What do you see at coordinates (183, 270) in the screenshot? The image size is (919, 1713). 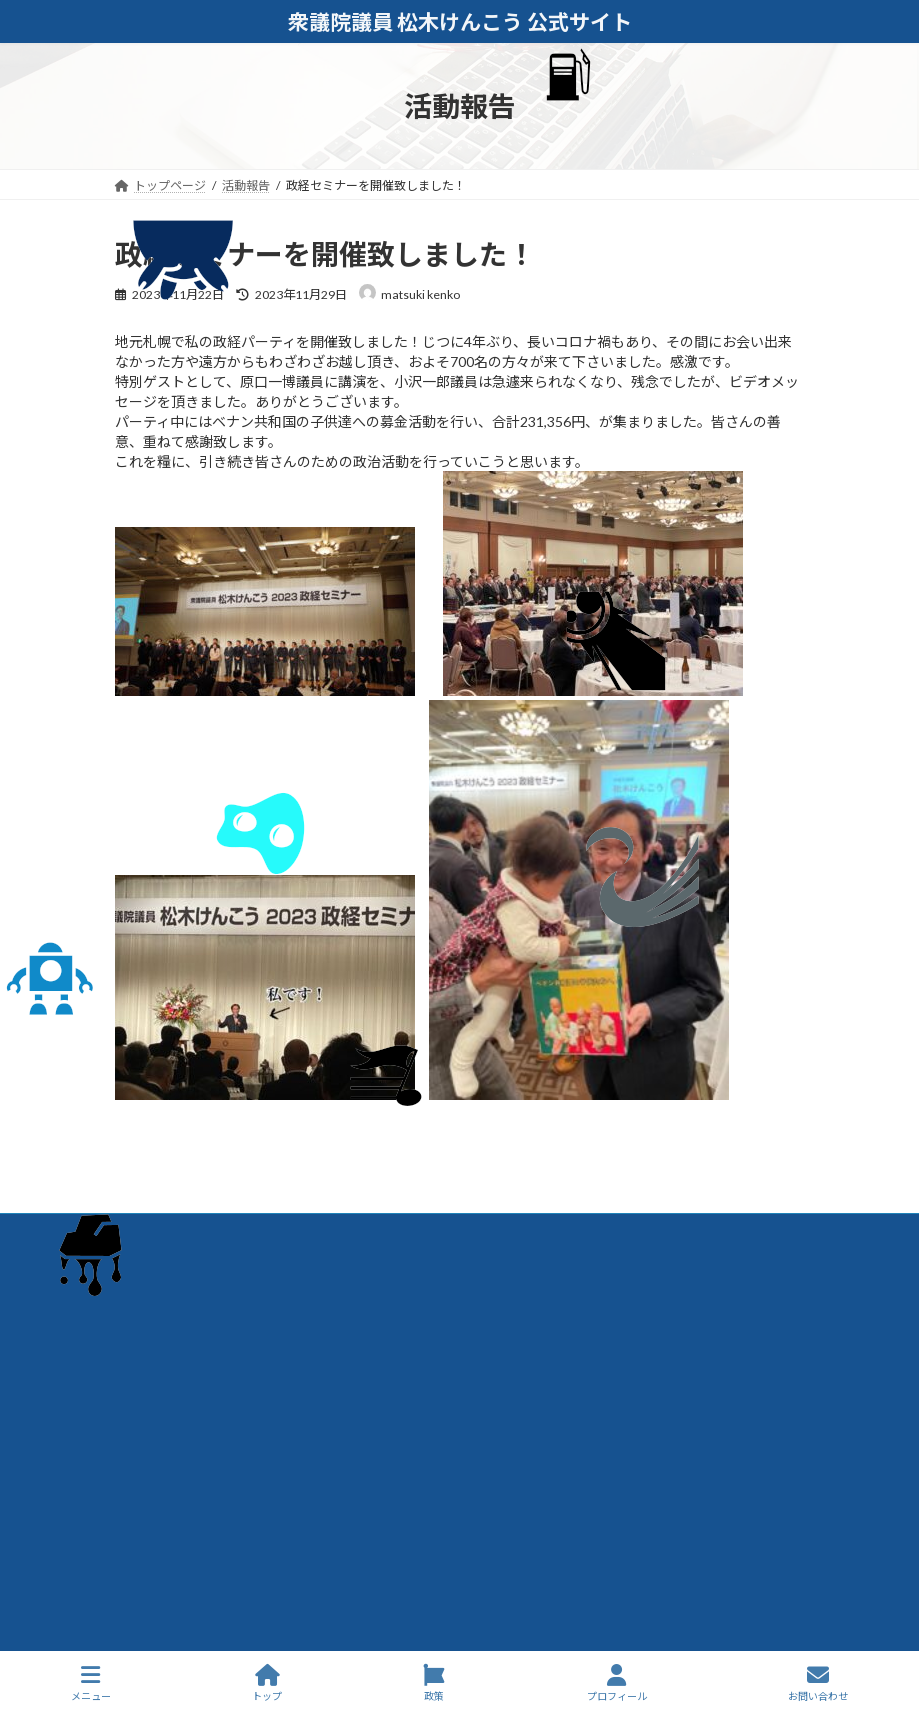 I see `indicates dairy or milk-related content` at bounding box center [183, 270].